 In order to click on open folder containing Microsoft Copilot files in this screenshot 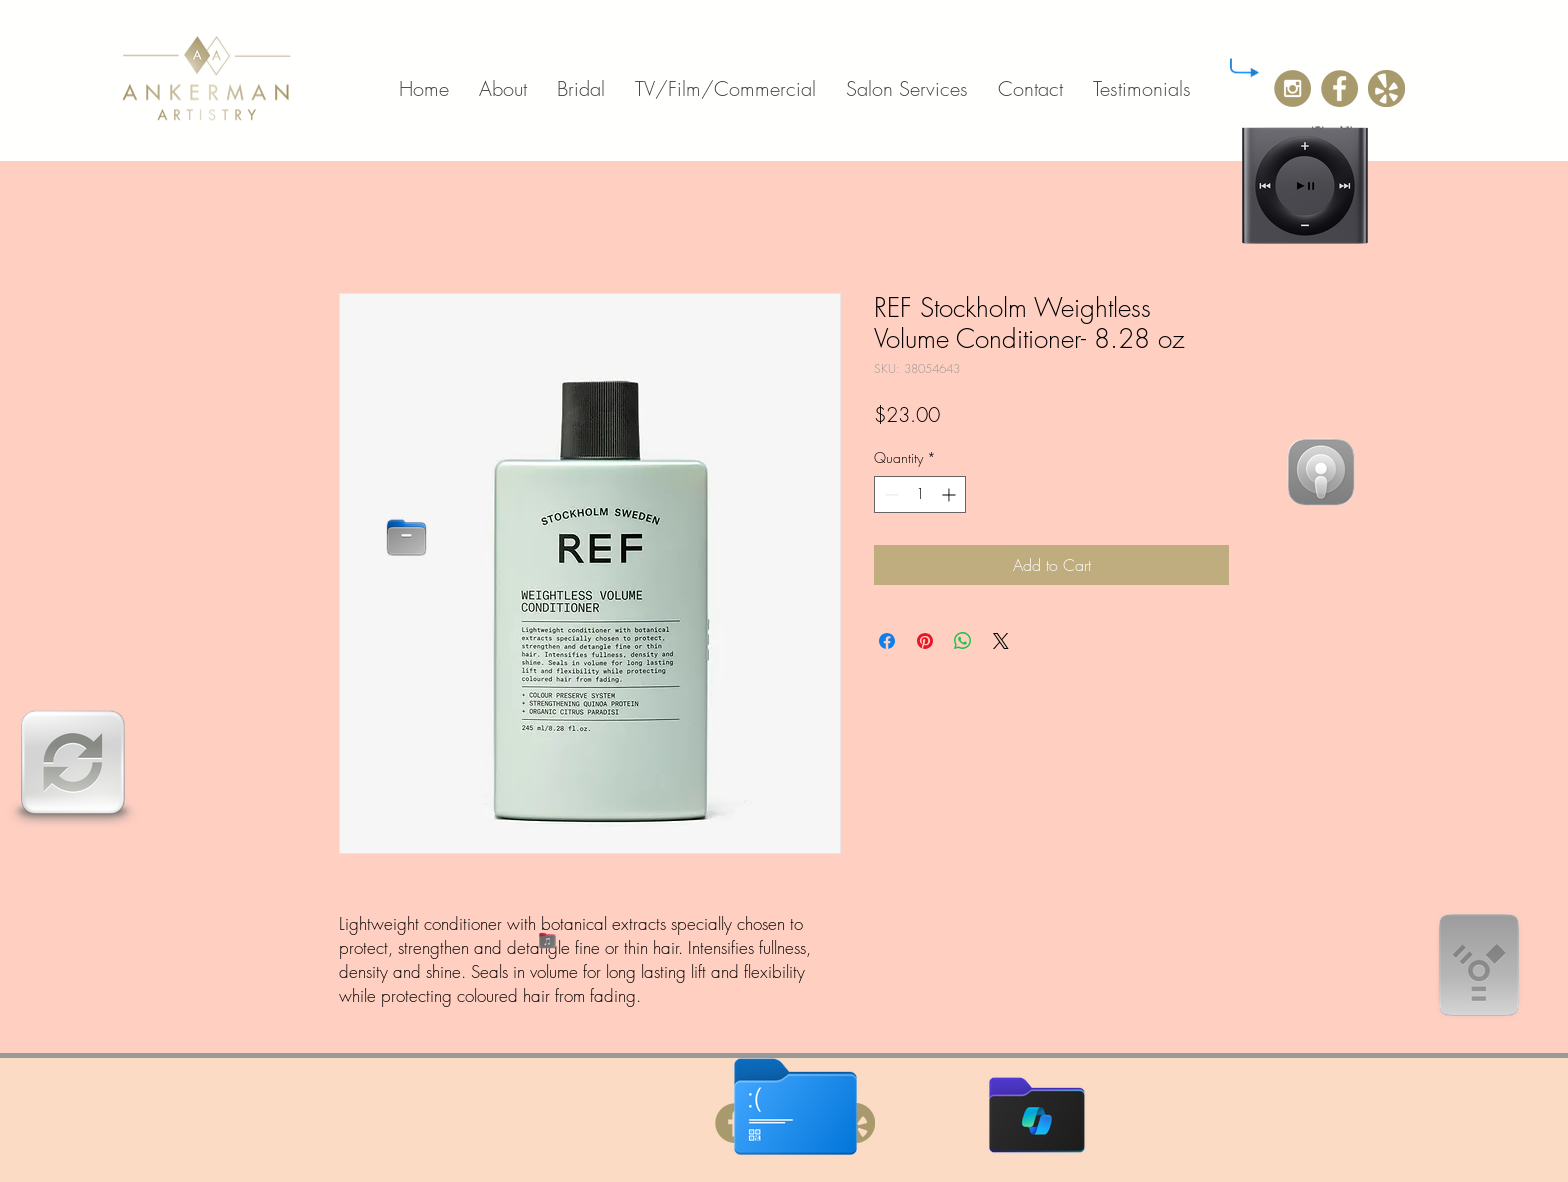, I will do `click(1036, 1117)`.